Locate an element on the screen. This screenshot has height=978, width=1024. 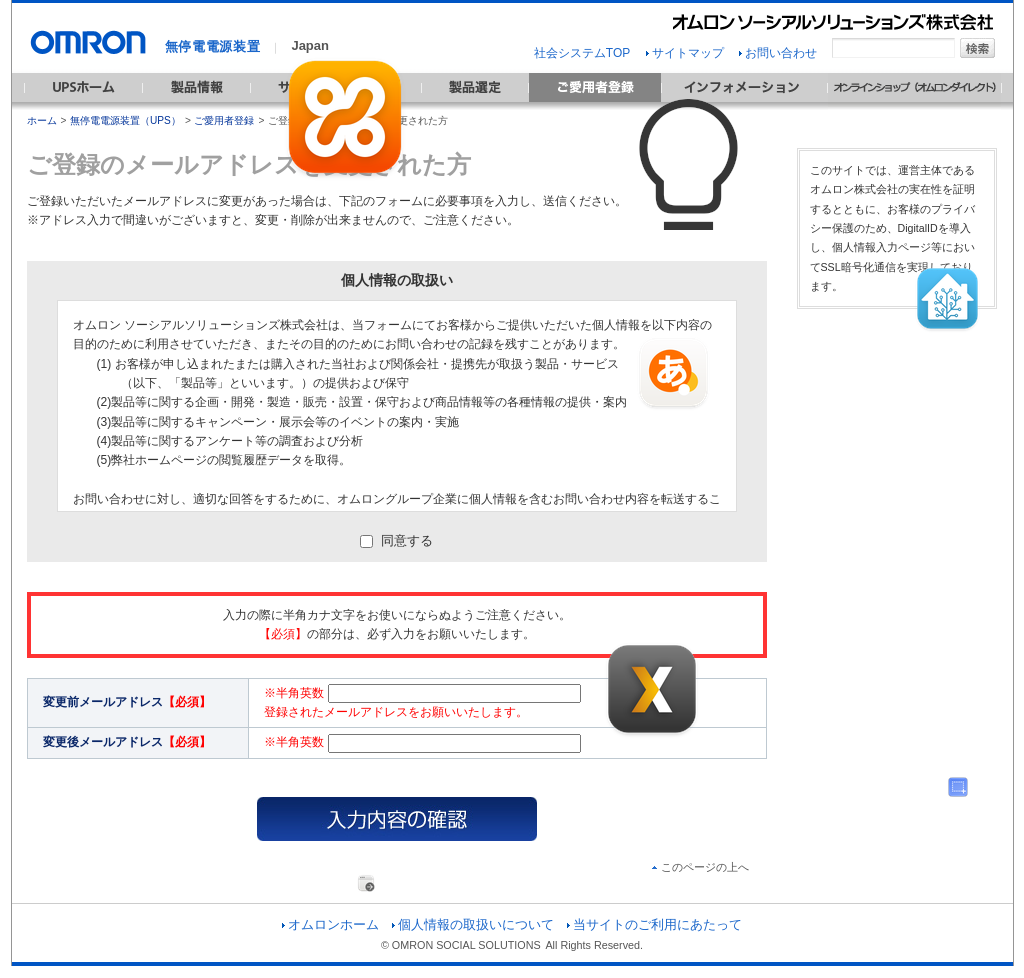
run or execute the current application is located at coordinates (366, 883).